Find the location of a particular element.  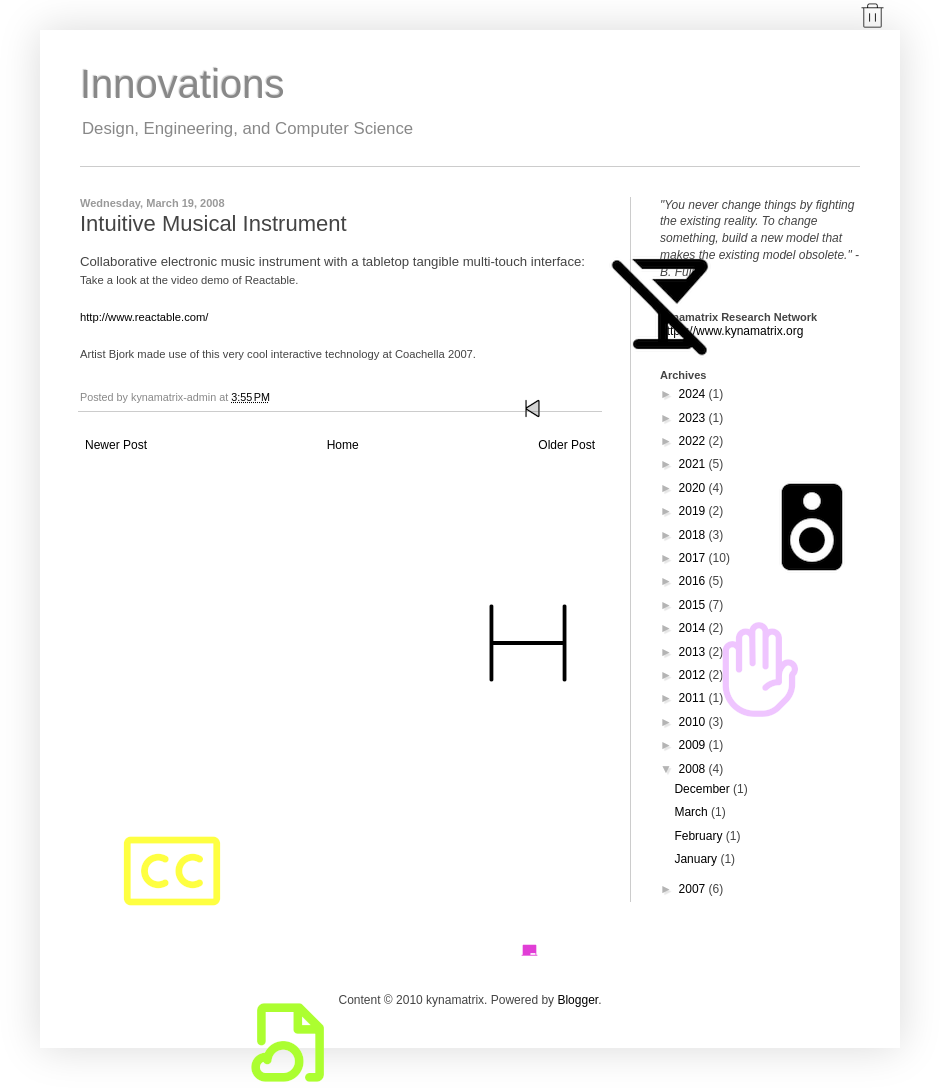

format text as a heading is located at coordinates (528, 643).